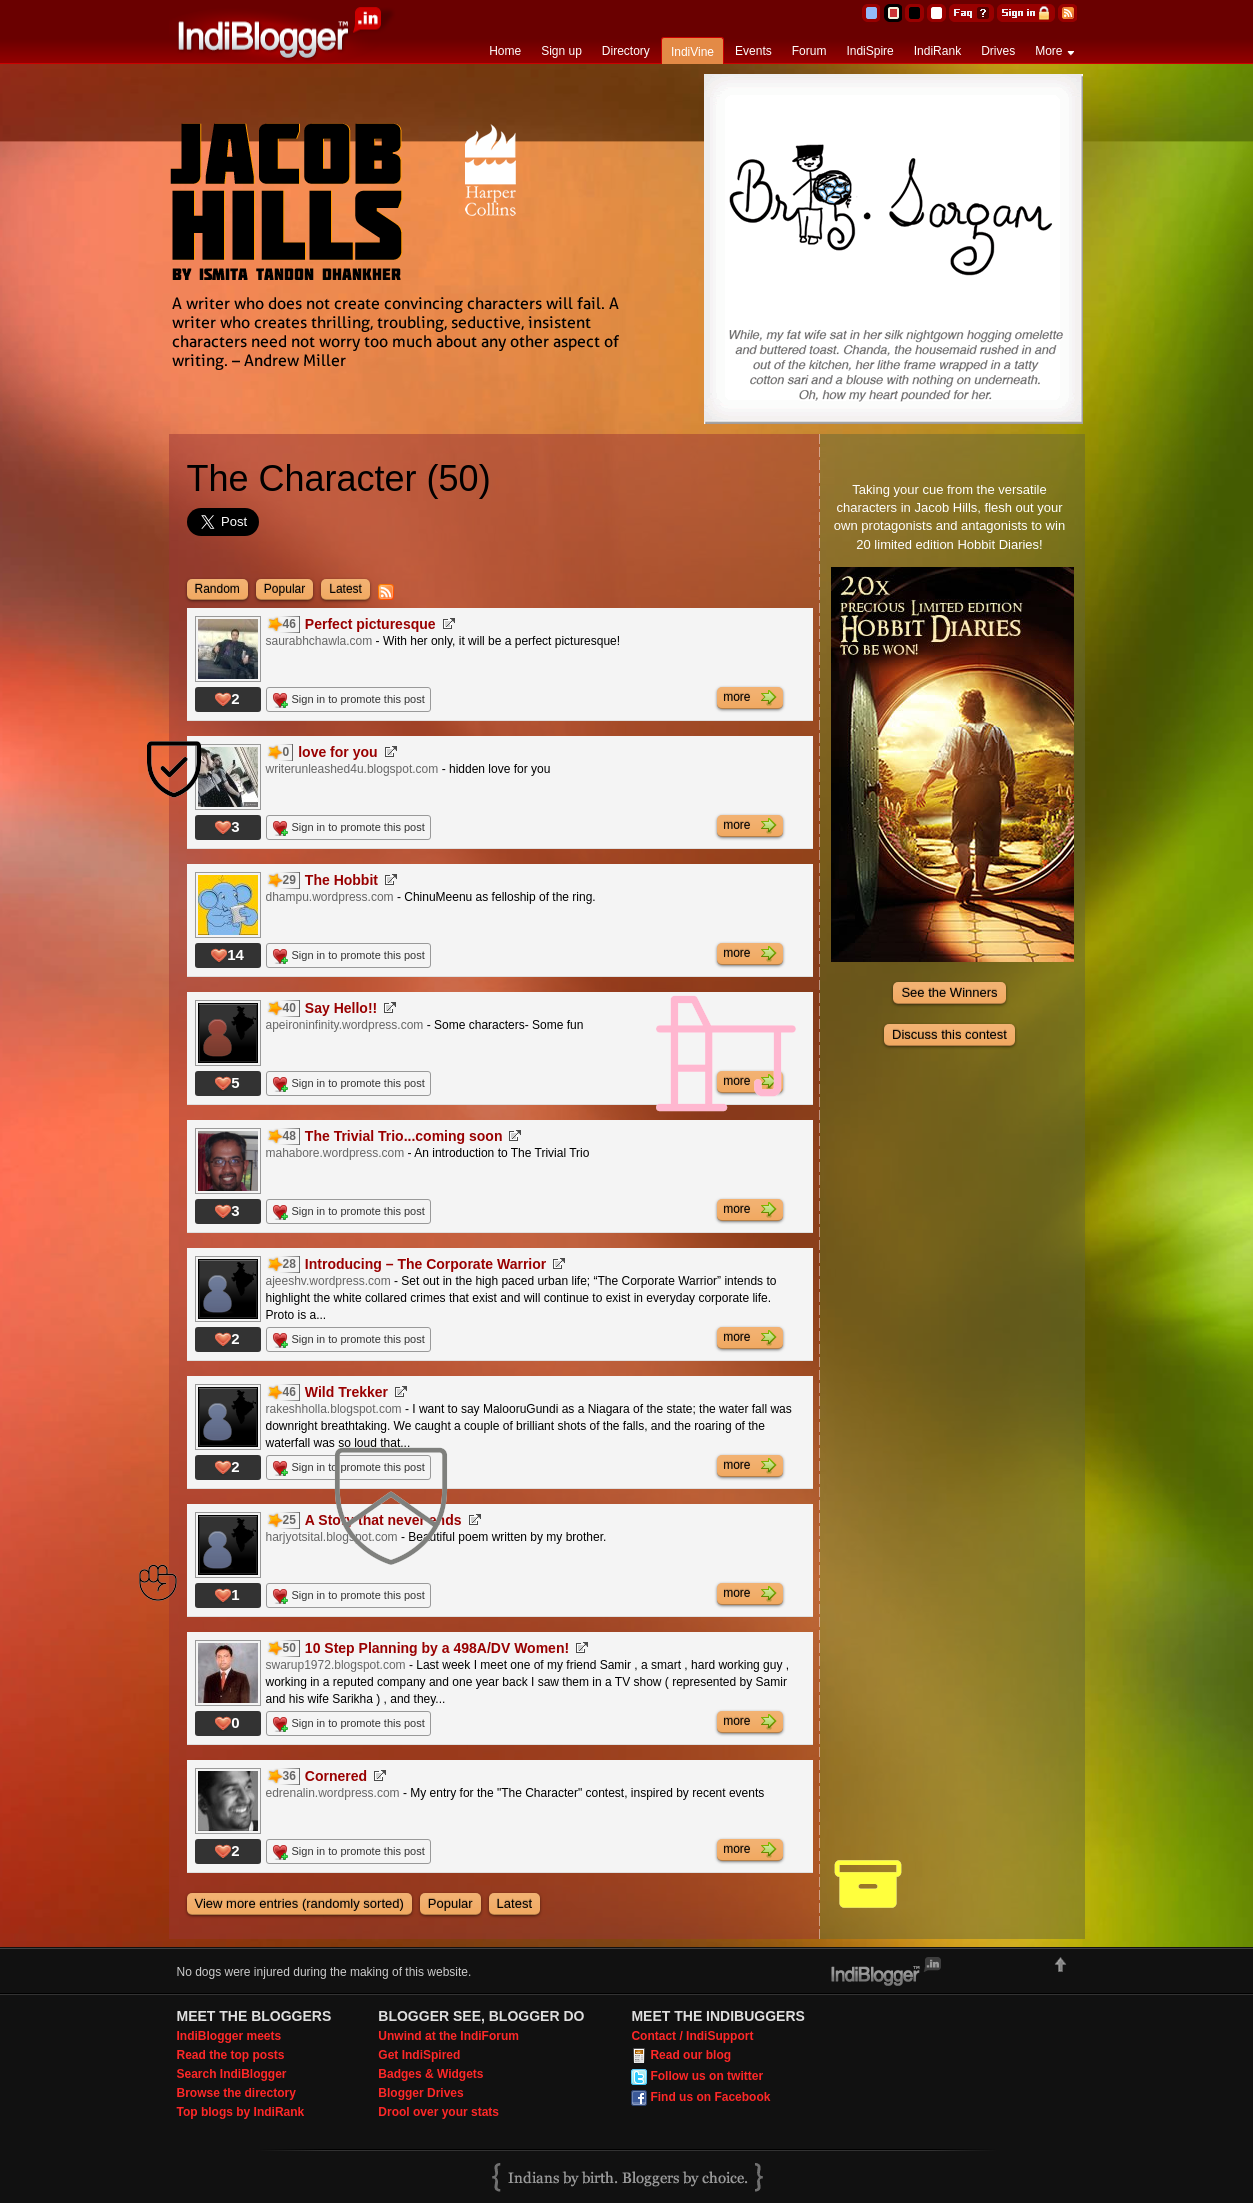 This screenshot has height=2203, width=1253. Describe the element at coordinates (868, 1884) in the screenshot. I see `archive this item` at that location.